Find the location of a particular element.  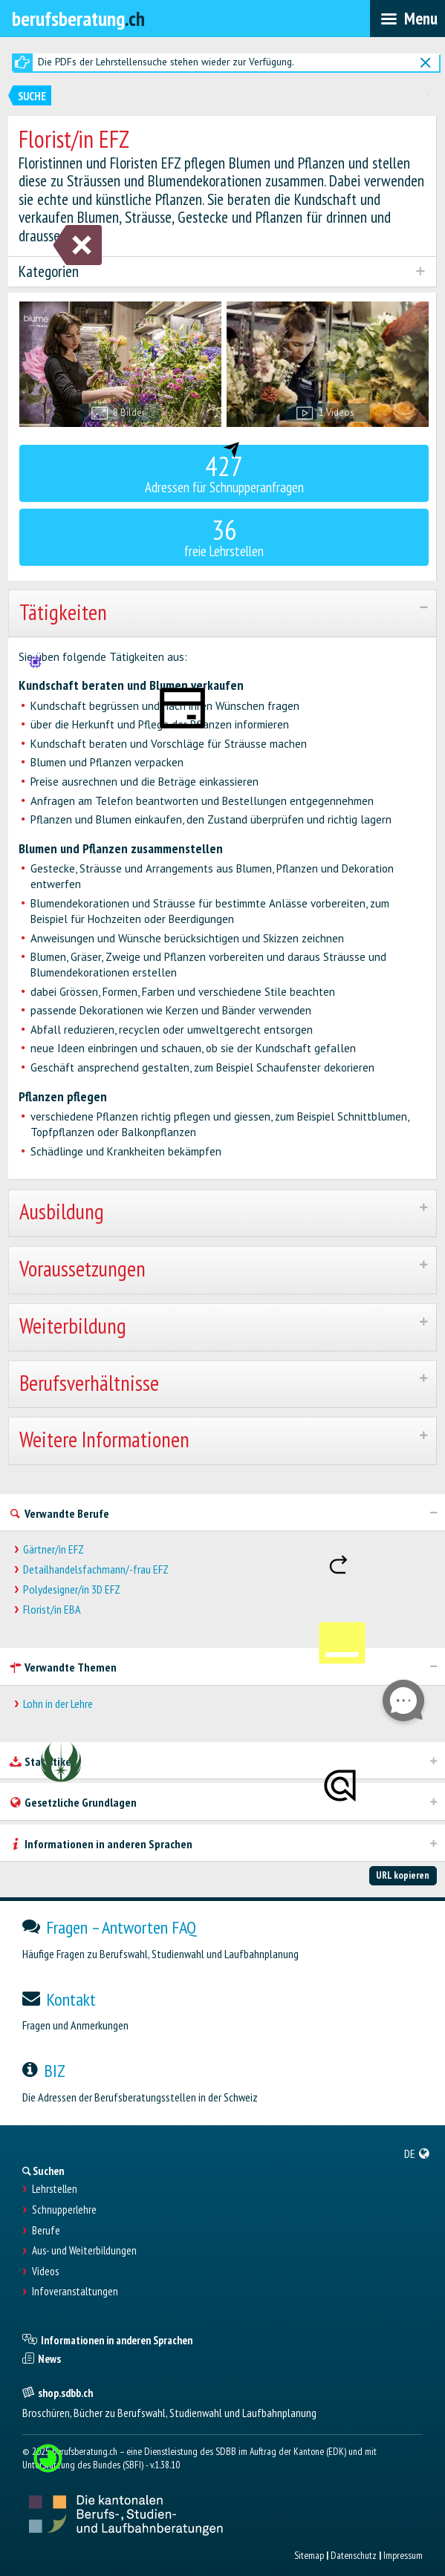

algolia search service logo is located at coordinates (340, 1785).